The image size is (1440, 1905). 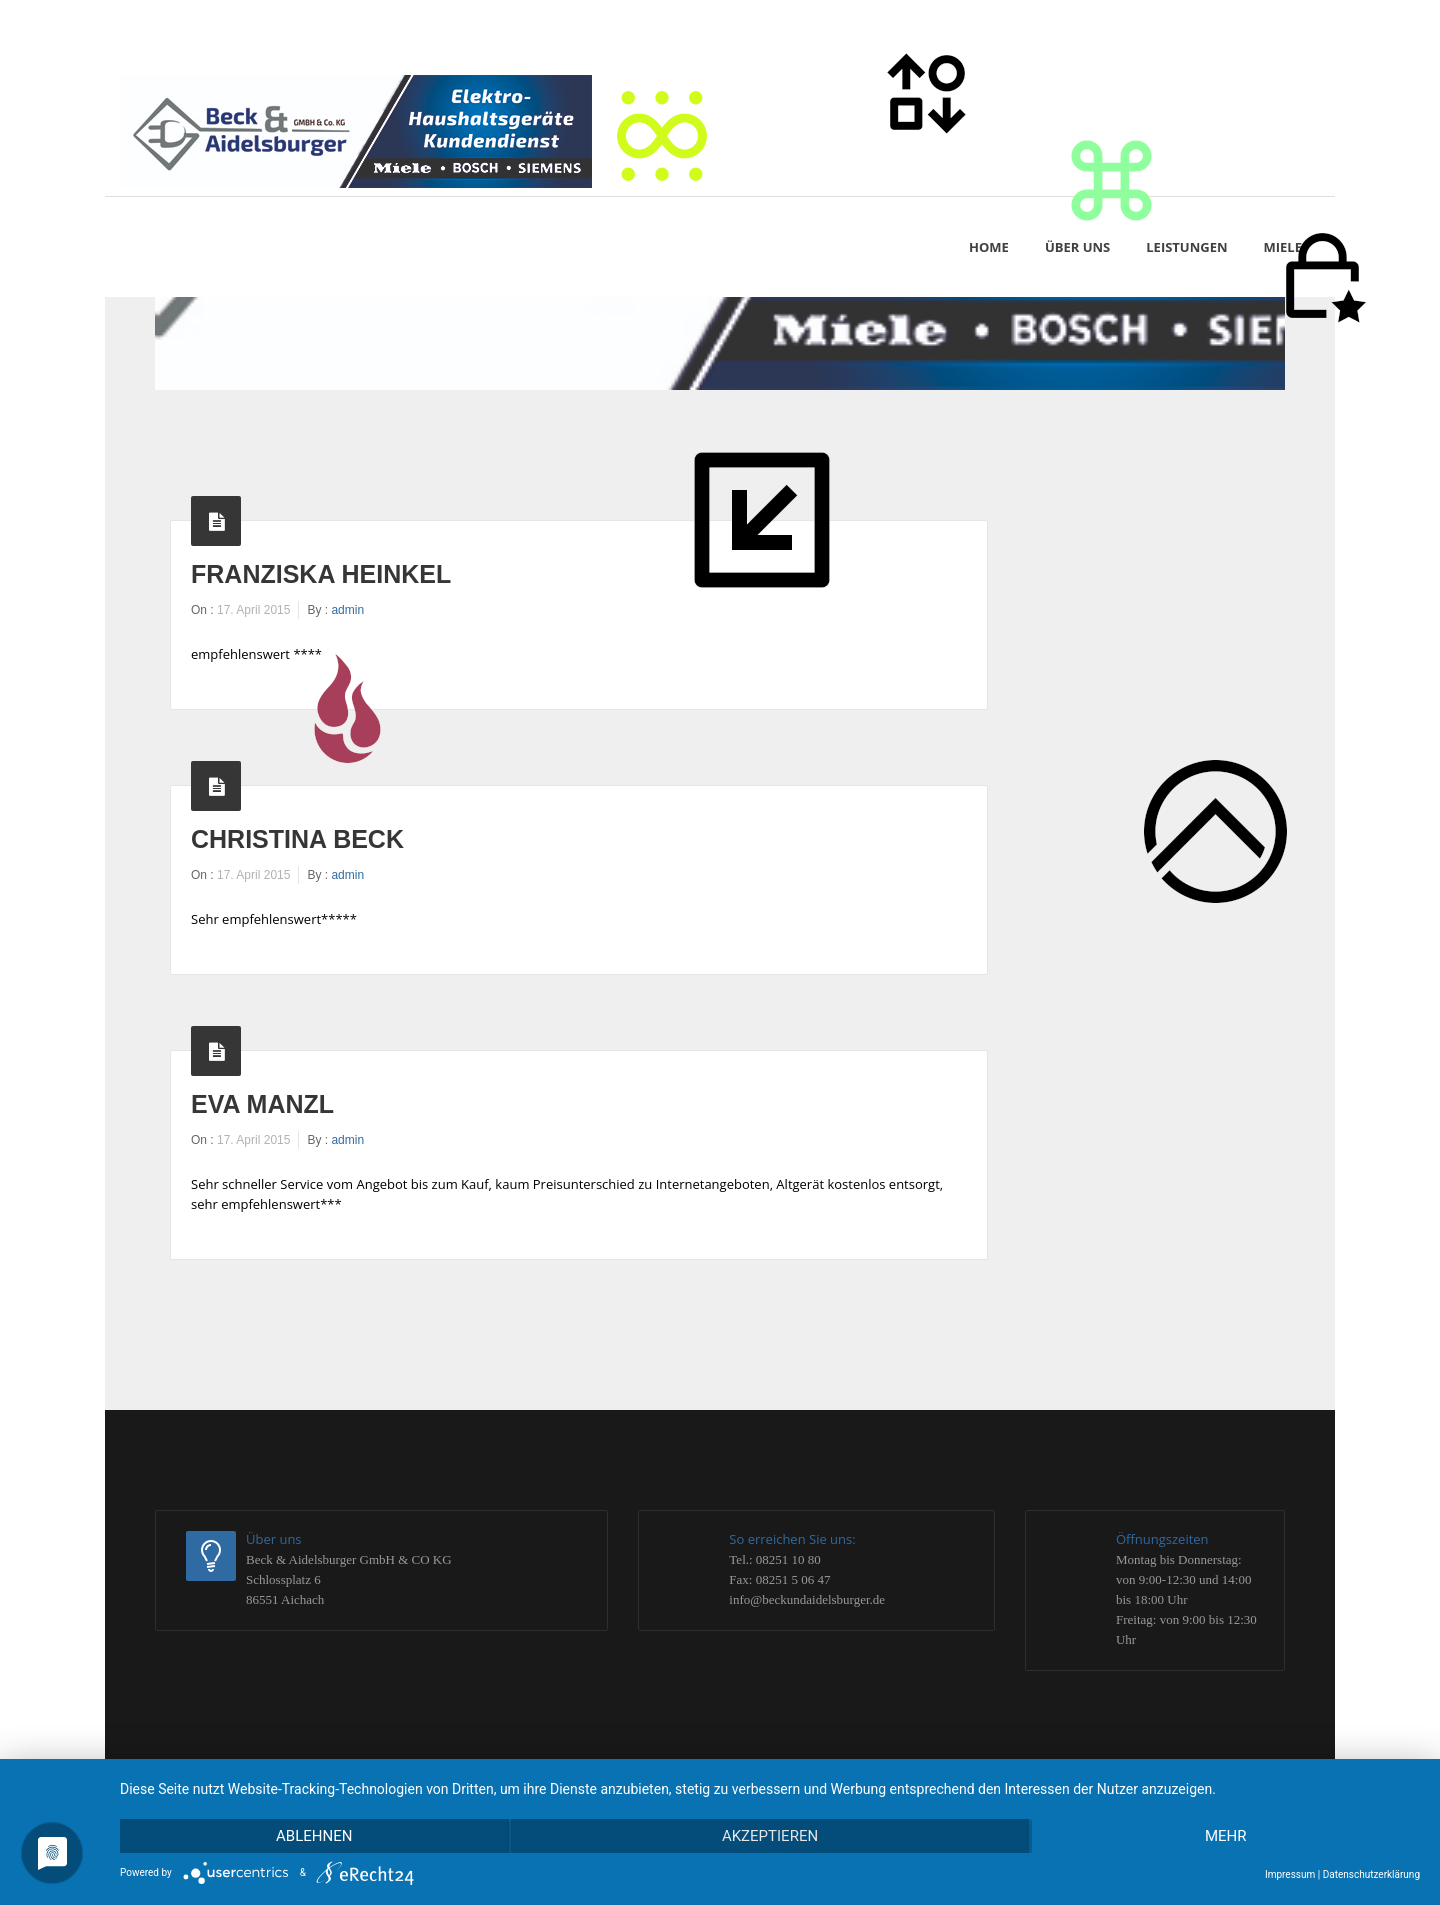 I want to click on mark a password or credential as a favorite, so click(x=1322, y=277).